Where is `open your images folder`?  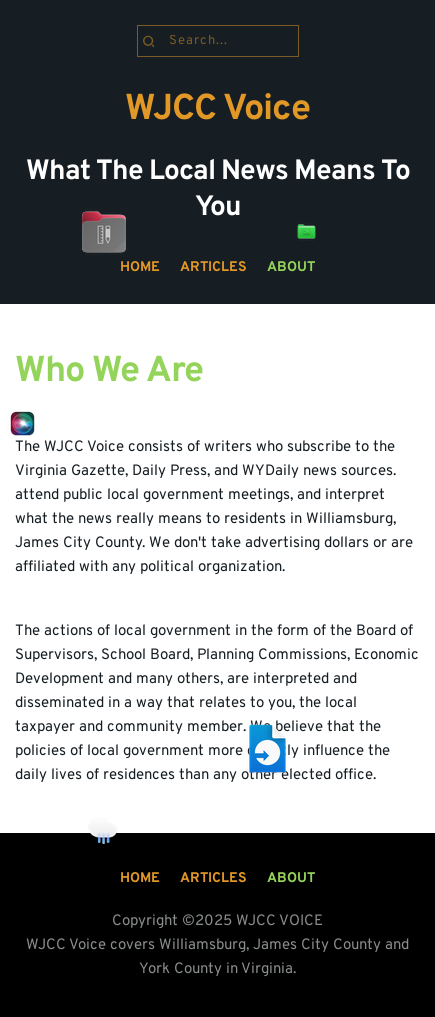 open your images folder is located at coordinates (306, 231).